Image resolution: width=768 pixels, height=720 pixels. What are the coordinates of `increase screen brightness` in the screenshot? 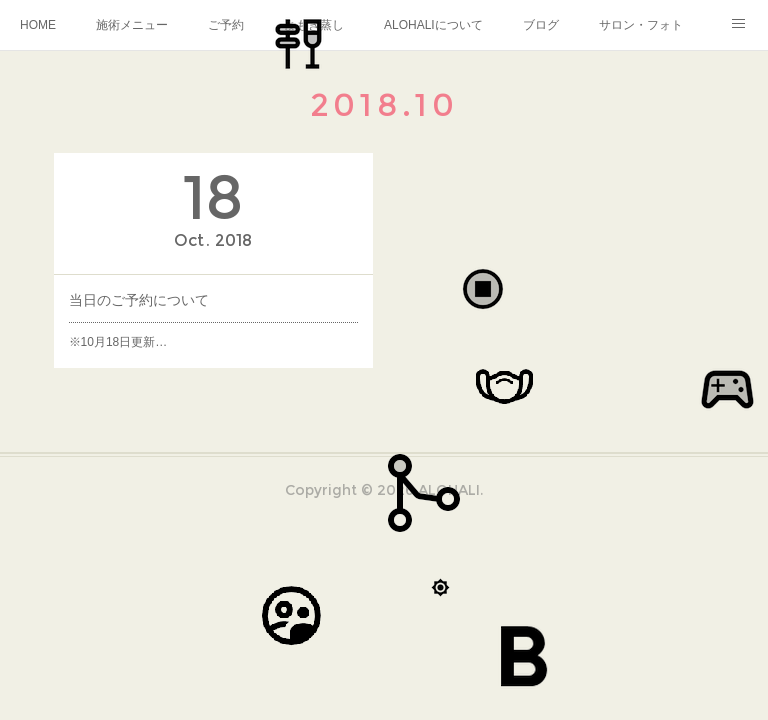 It's located at (440, 587).